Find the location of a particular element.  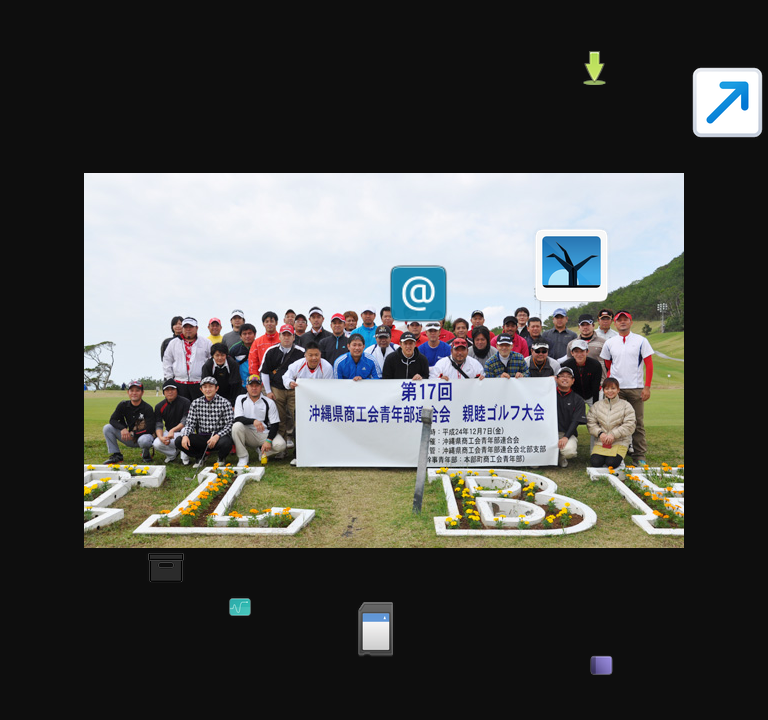

indicates a shortcut to another file or application is located at coordinates (727, 102).